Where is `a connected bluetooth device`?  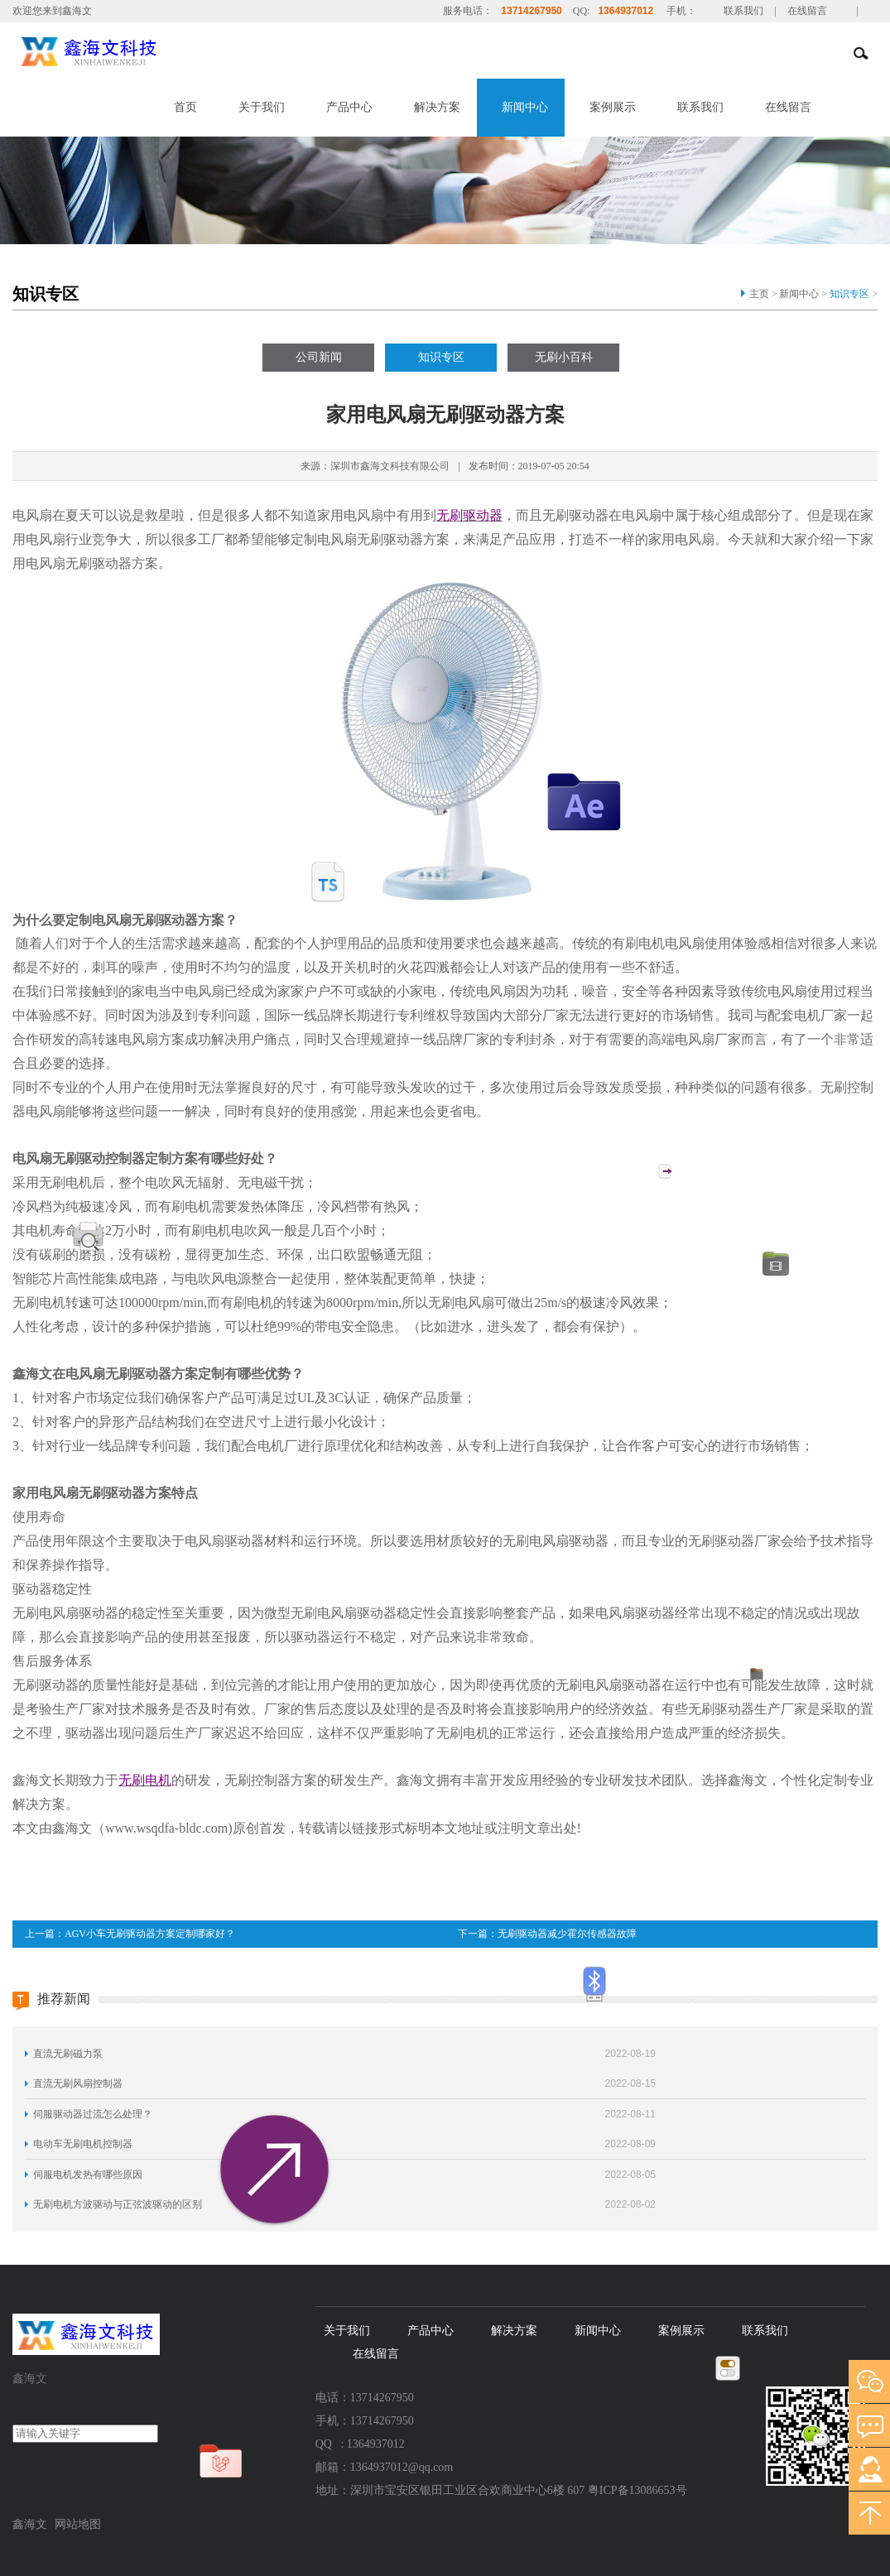
a connected bluetooth device is located at coordinates (594, 1984).